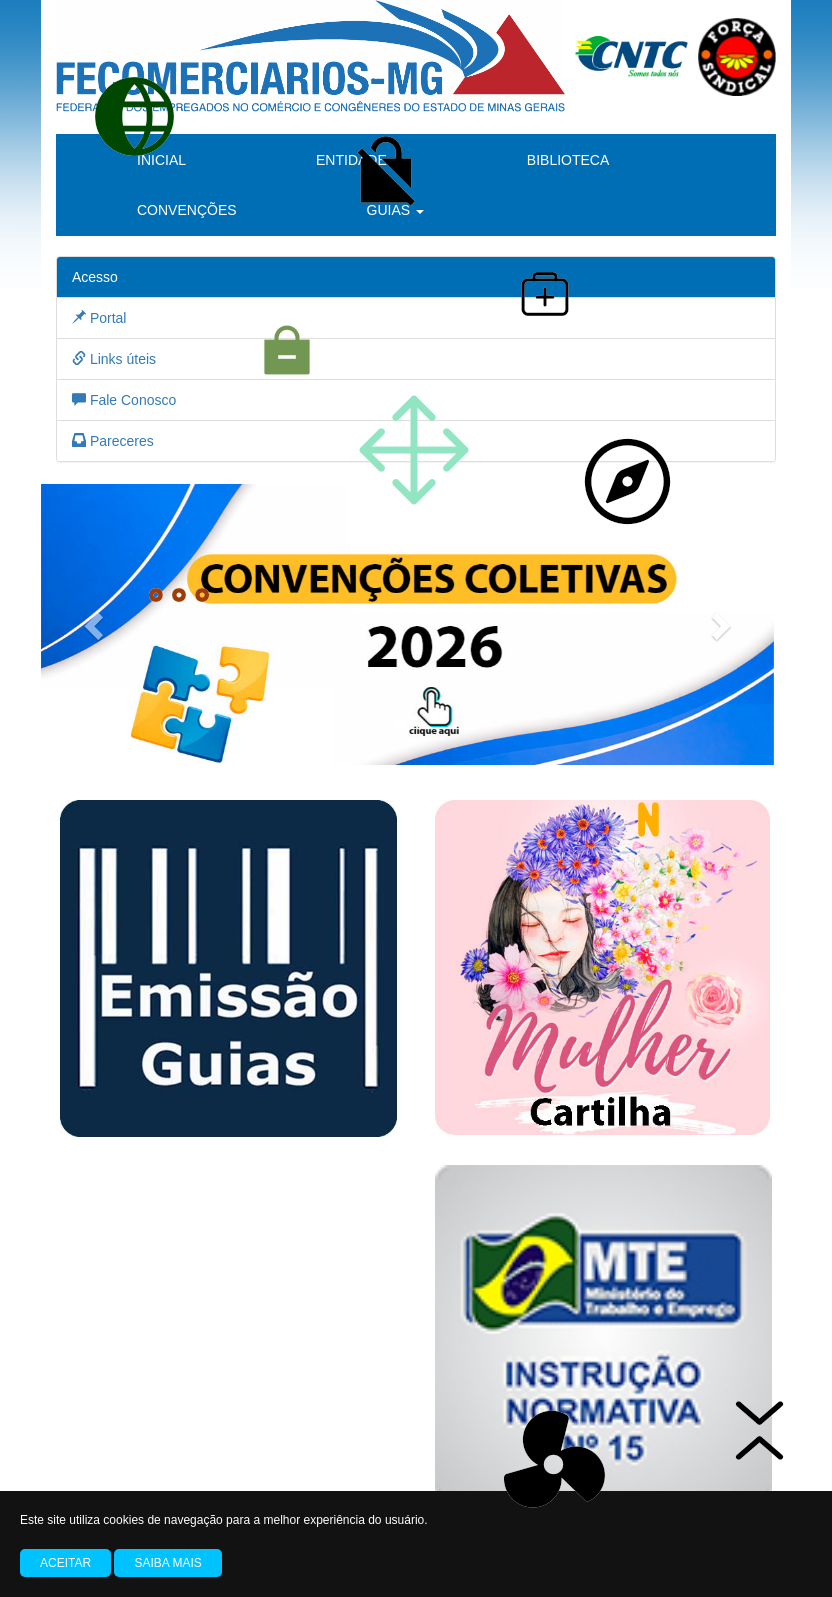  Describe the element at coordinates (759, 1430) in the screenshot. I see `collapse or minimize an expanded section` at that location.